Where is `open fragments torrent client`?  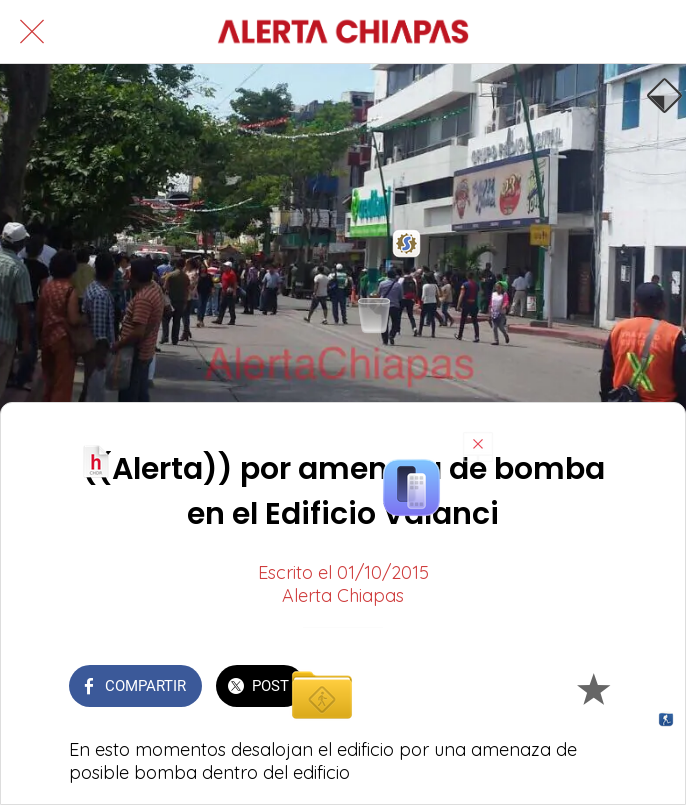 open fragments torrent client is located at coordinates (664, 95).